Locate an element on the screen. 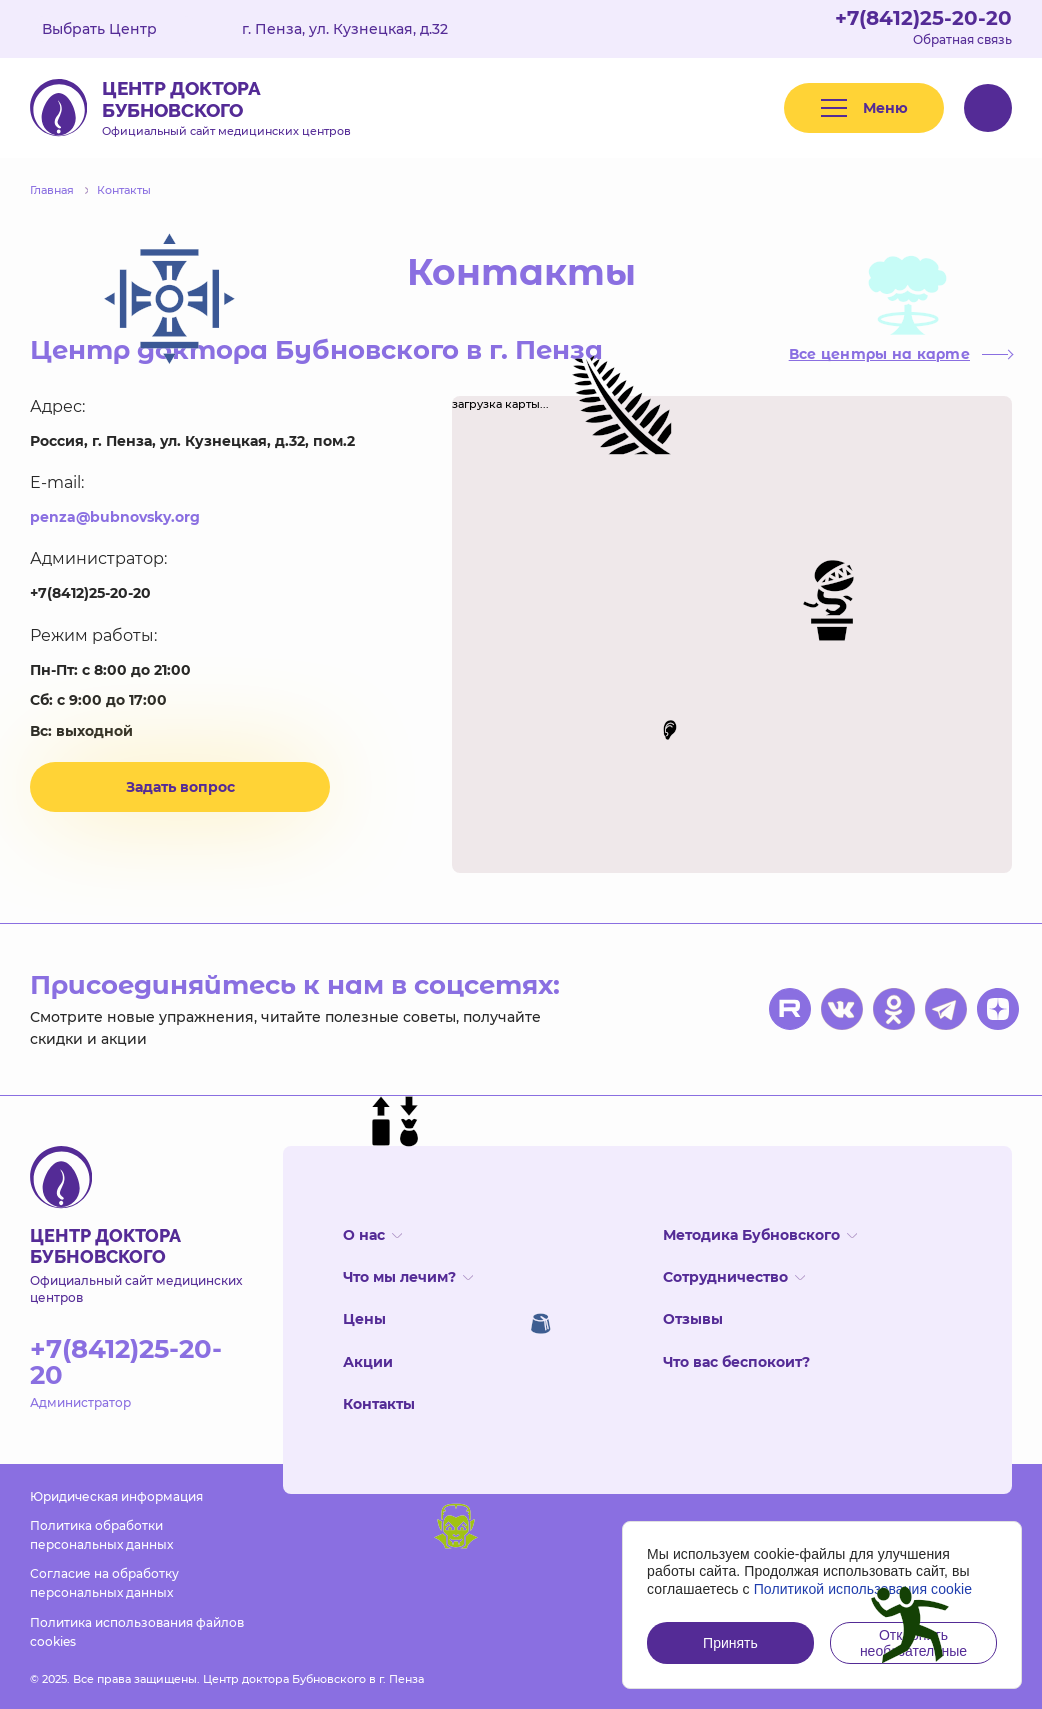 The image size is (1042, 1709). indicates plant or nature category is located at coordinates (621, 404).